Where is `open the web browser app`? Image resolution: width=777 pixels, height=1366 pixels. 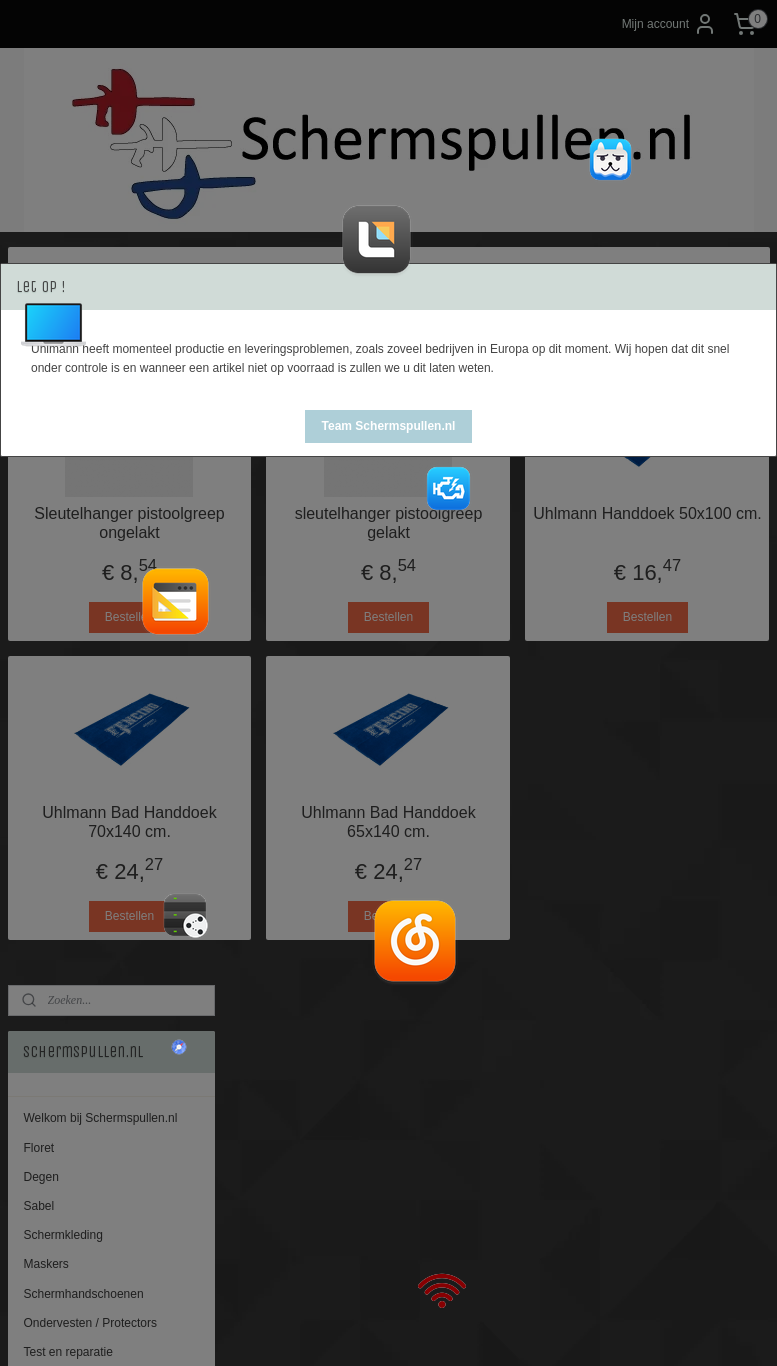
open the web browser app is located at coordinates (179, 1047).